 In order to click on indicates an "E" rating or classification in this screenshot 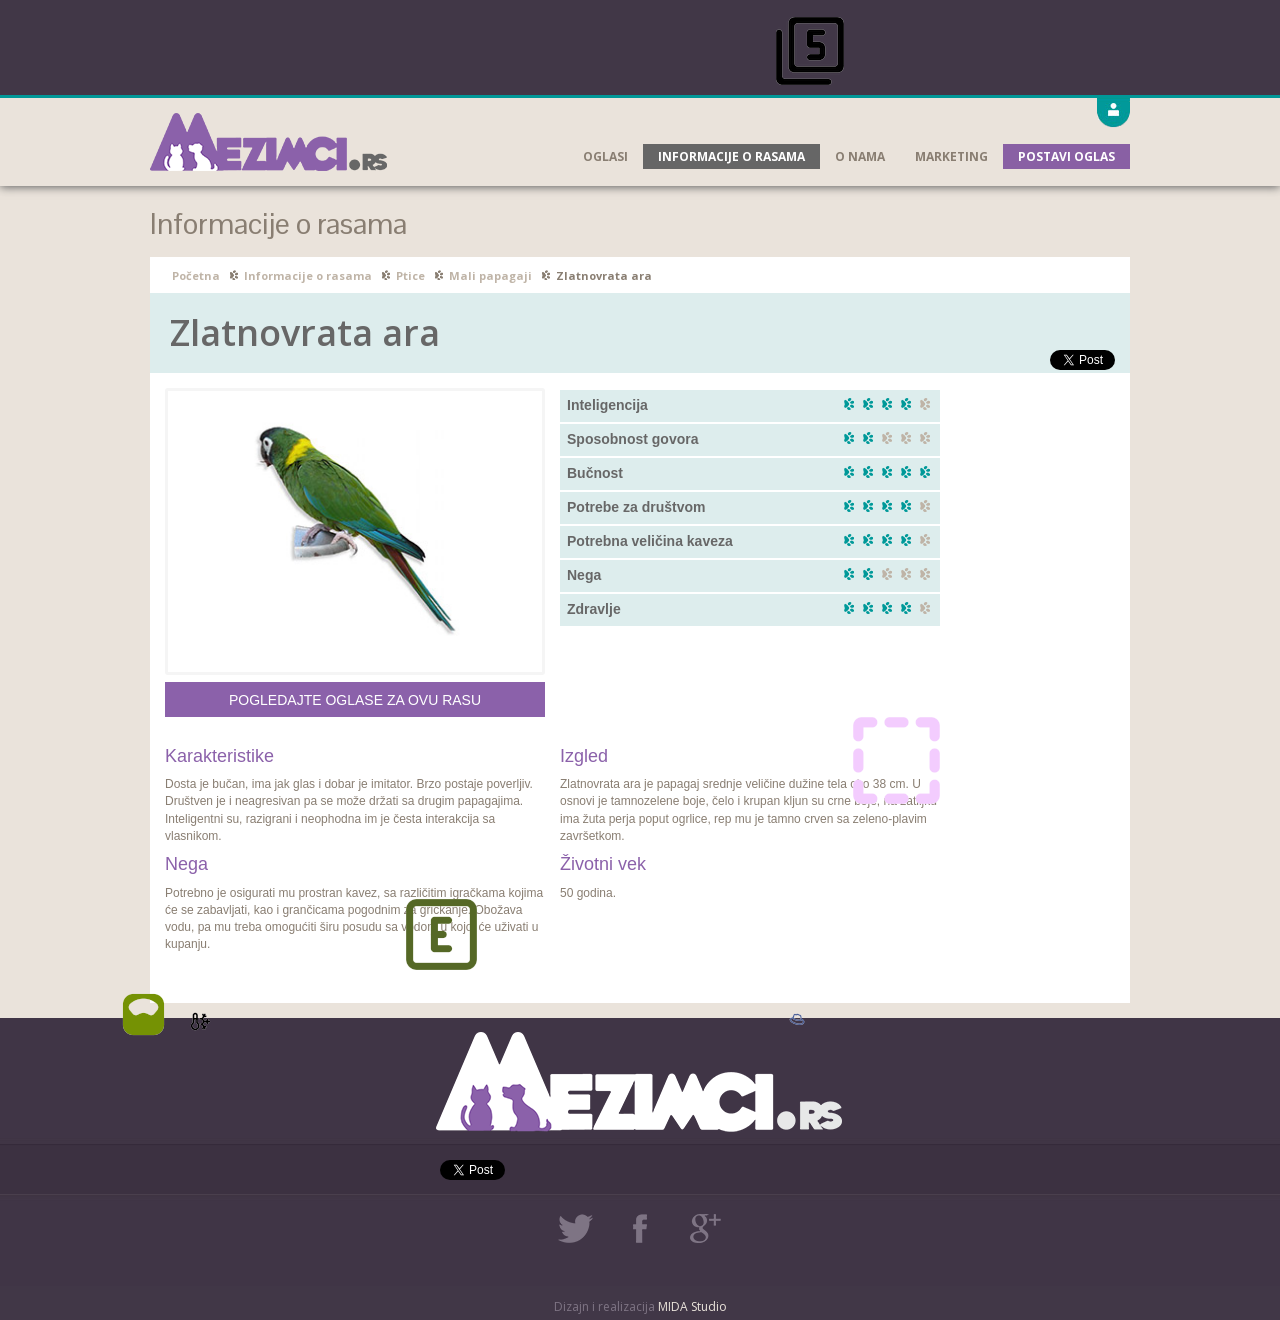, I will do `click(441, 934)`.